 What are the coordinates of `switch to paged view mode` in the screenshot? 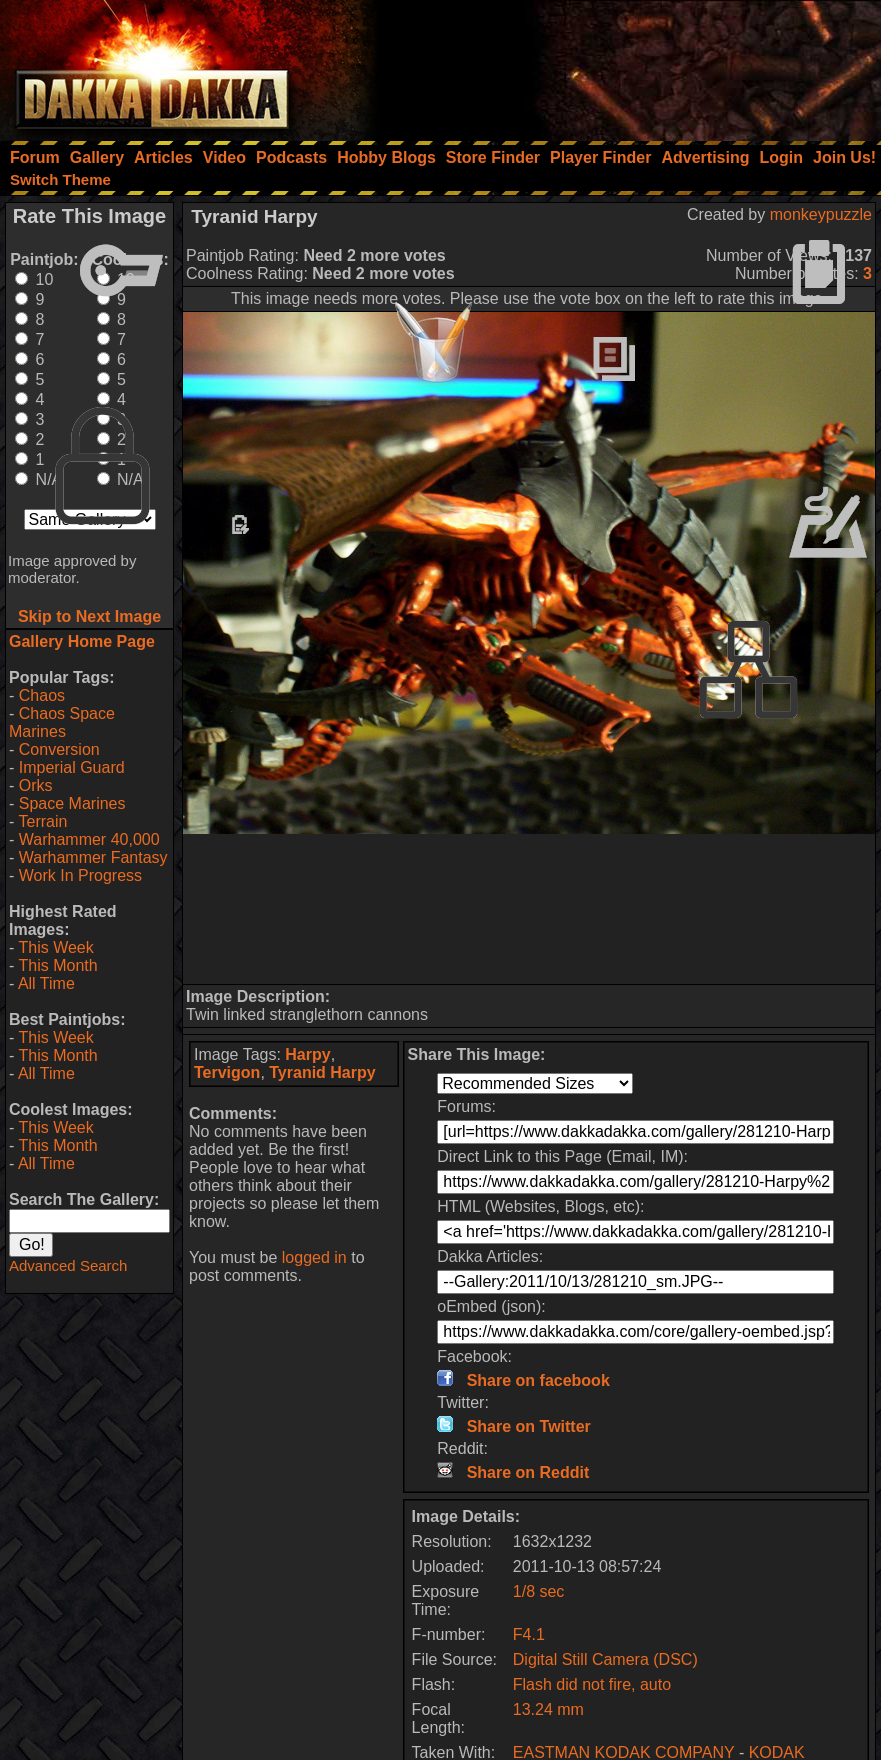 It's located at (613, 359).